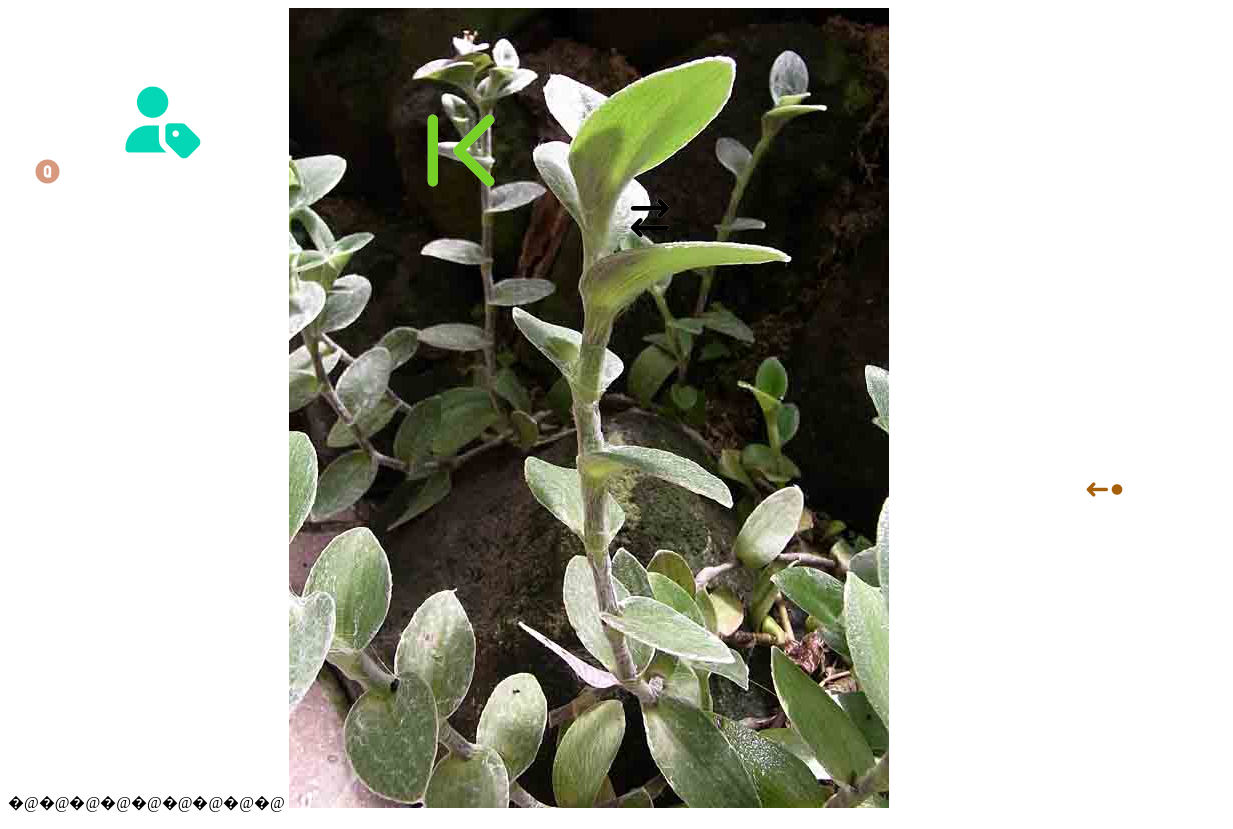  Describe the element at coordinates (650, 218) in the screenshot. I see `swap or exchange items` at that location.